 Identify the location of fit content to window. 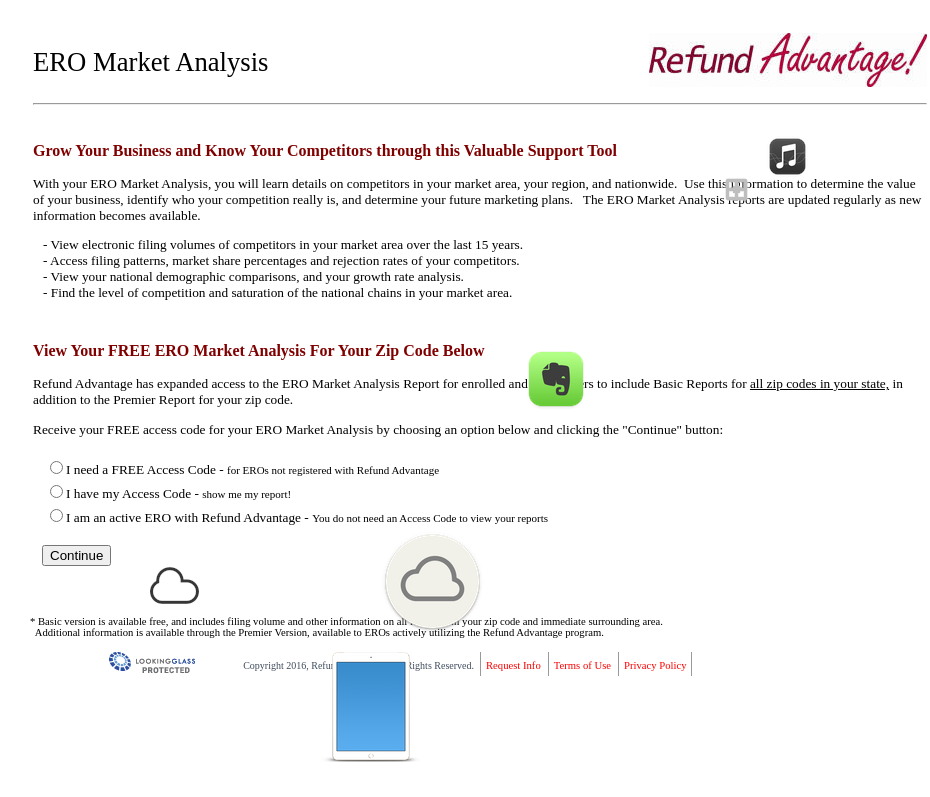
(736, 189).